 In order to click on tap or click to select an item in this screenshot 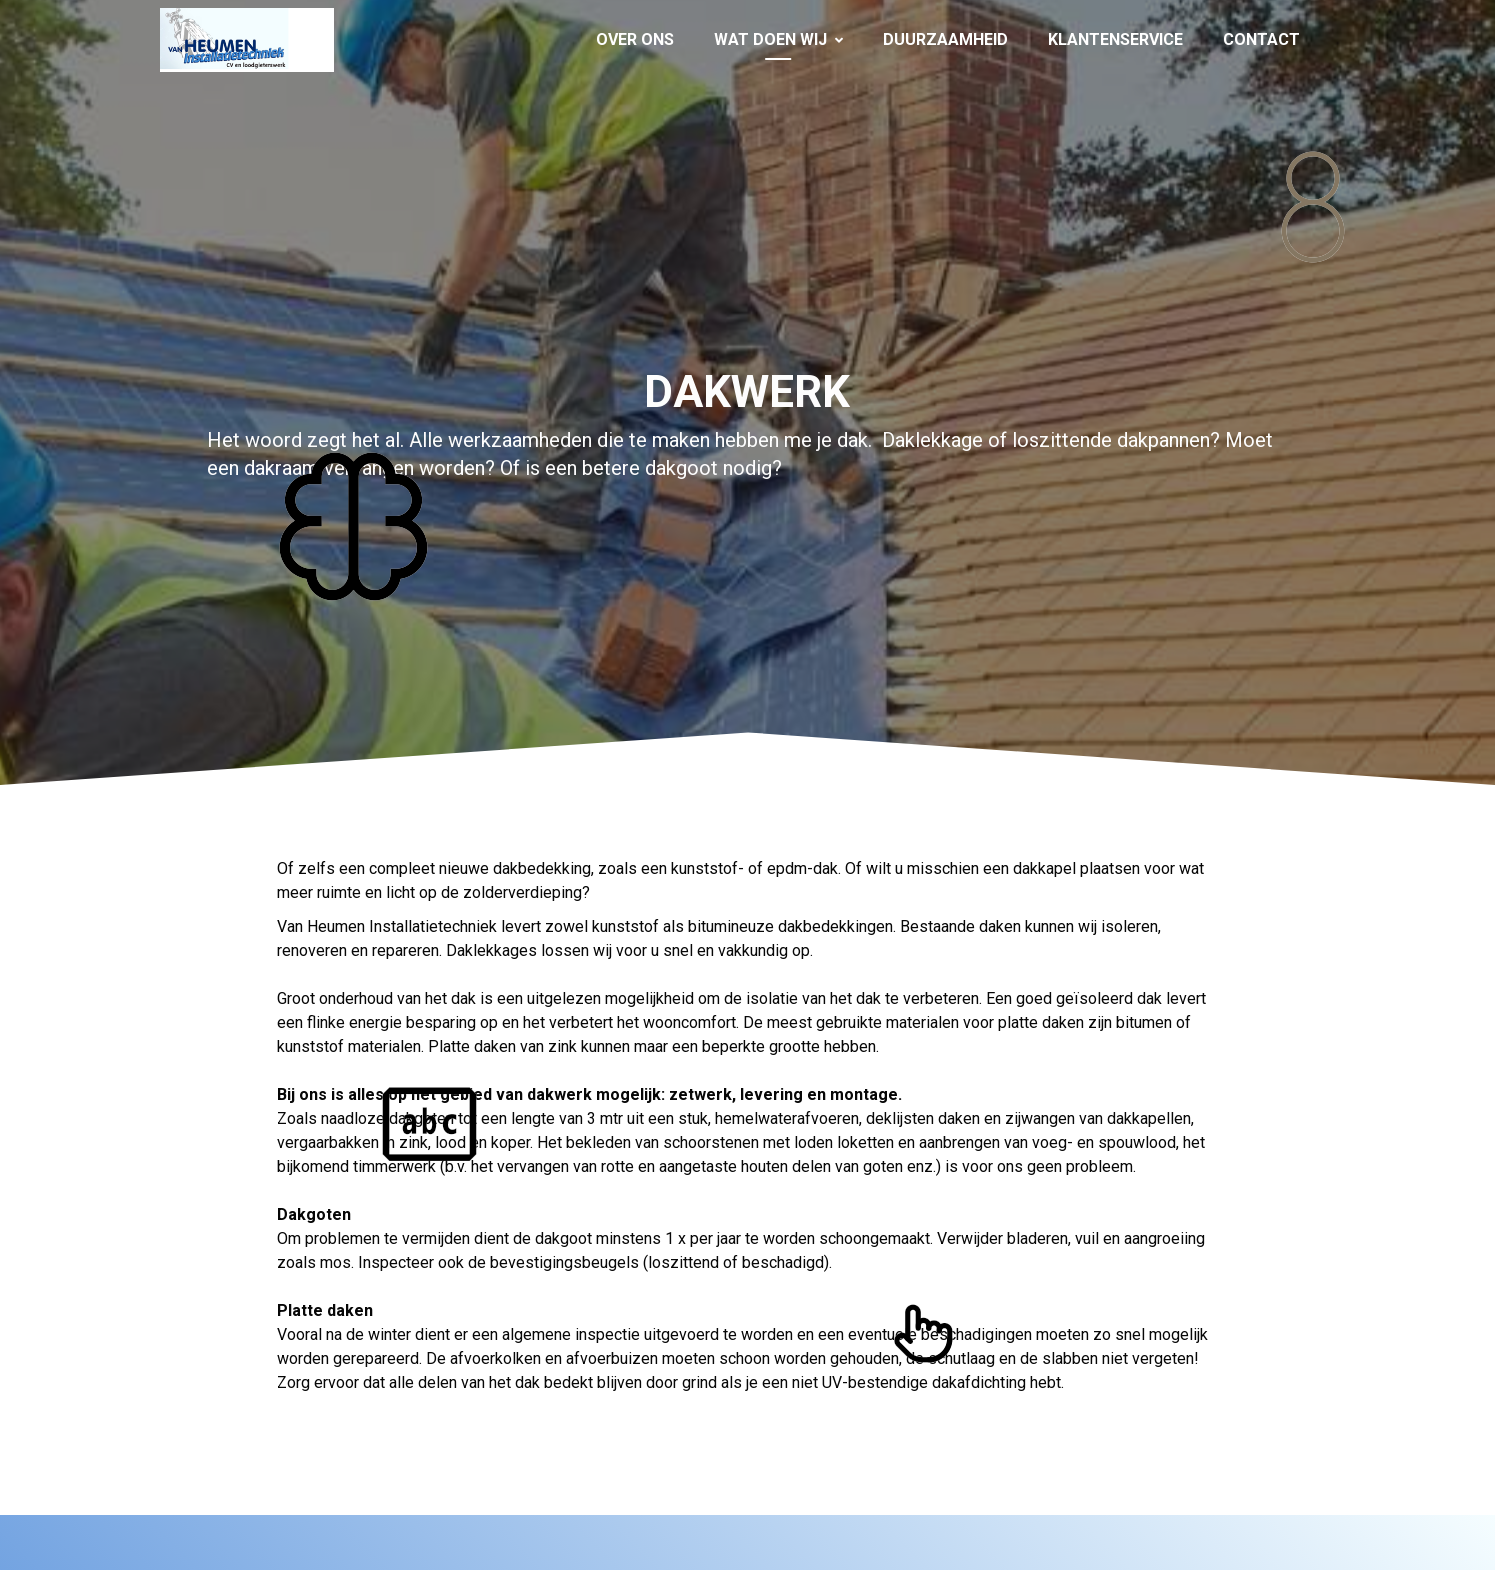, I will do `click(923, 1333)`.